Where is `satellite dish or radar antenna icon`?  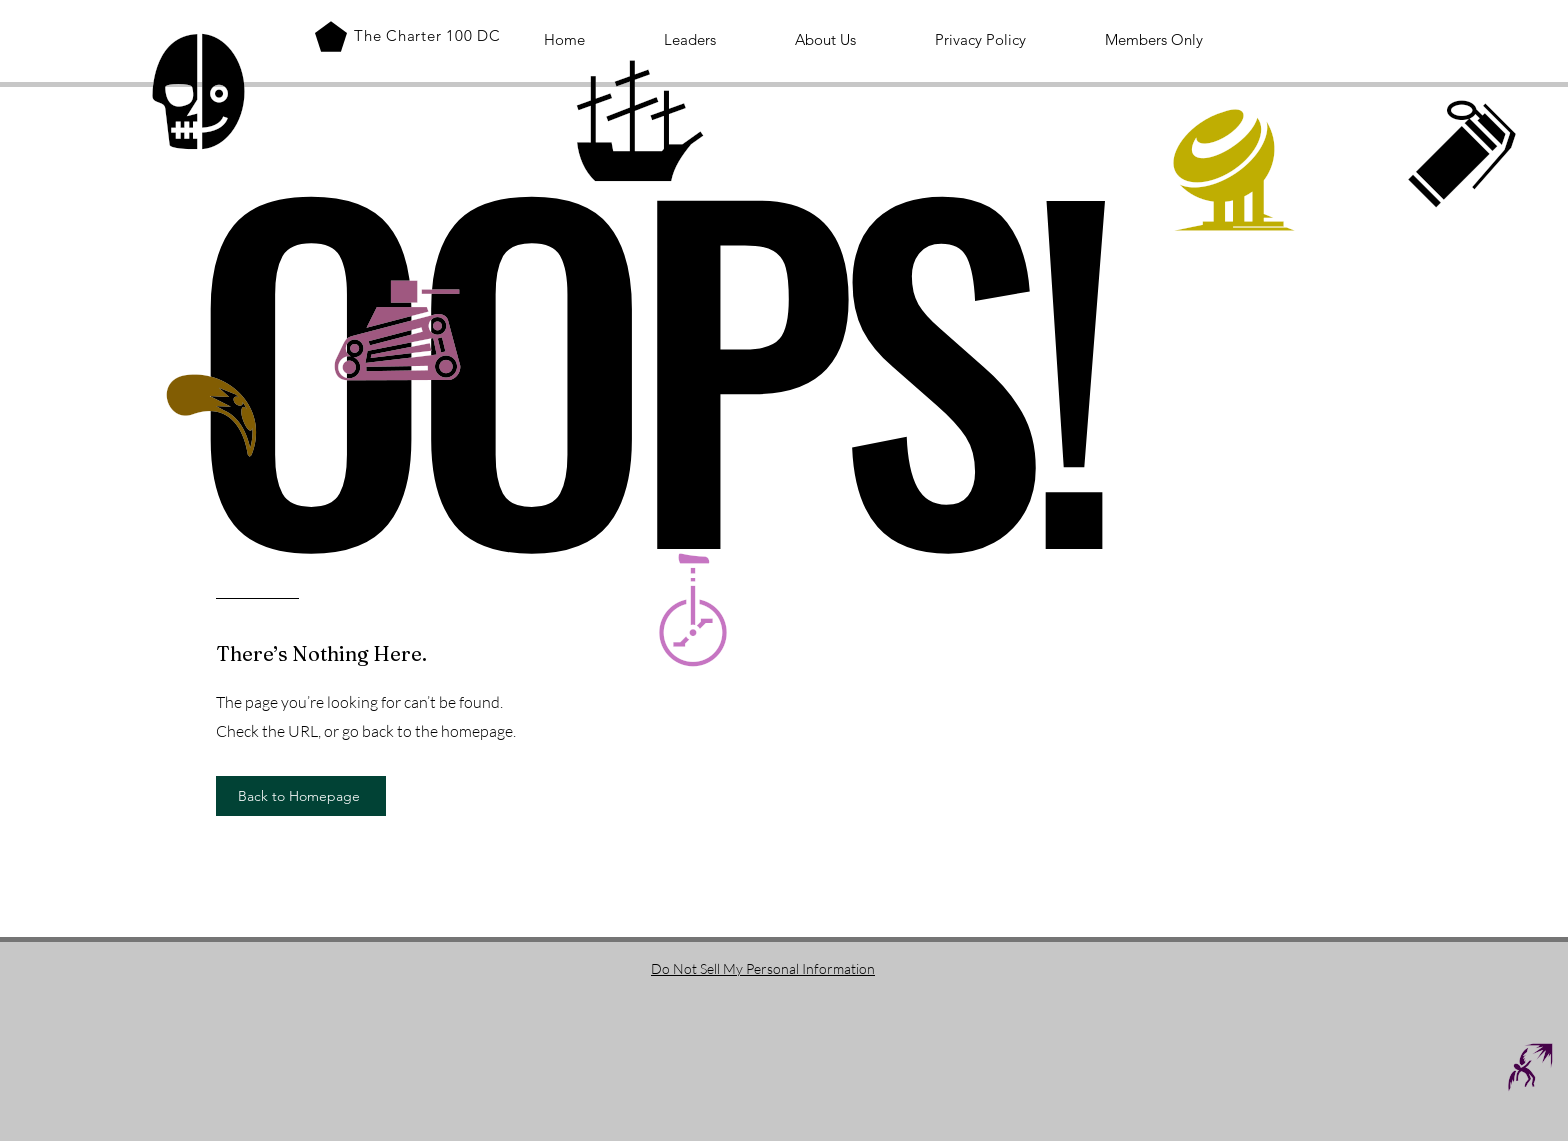
satellite dish or radar antenna icon is located at coordinates (1234, 170).